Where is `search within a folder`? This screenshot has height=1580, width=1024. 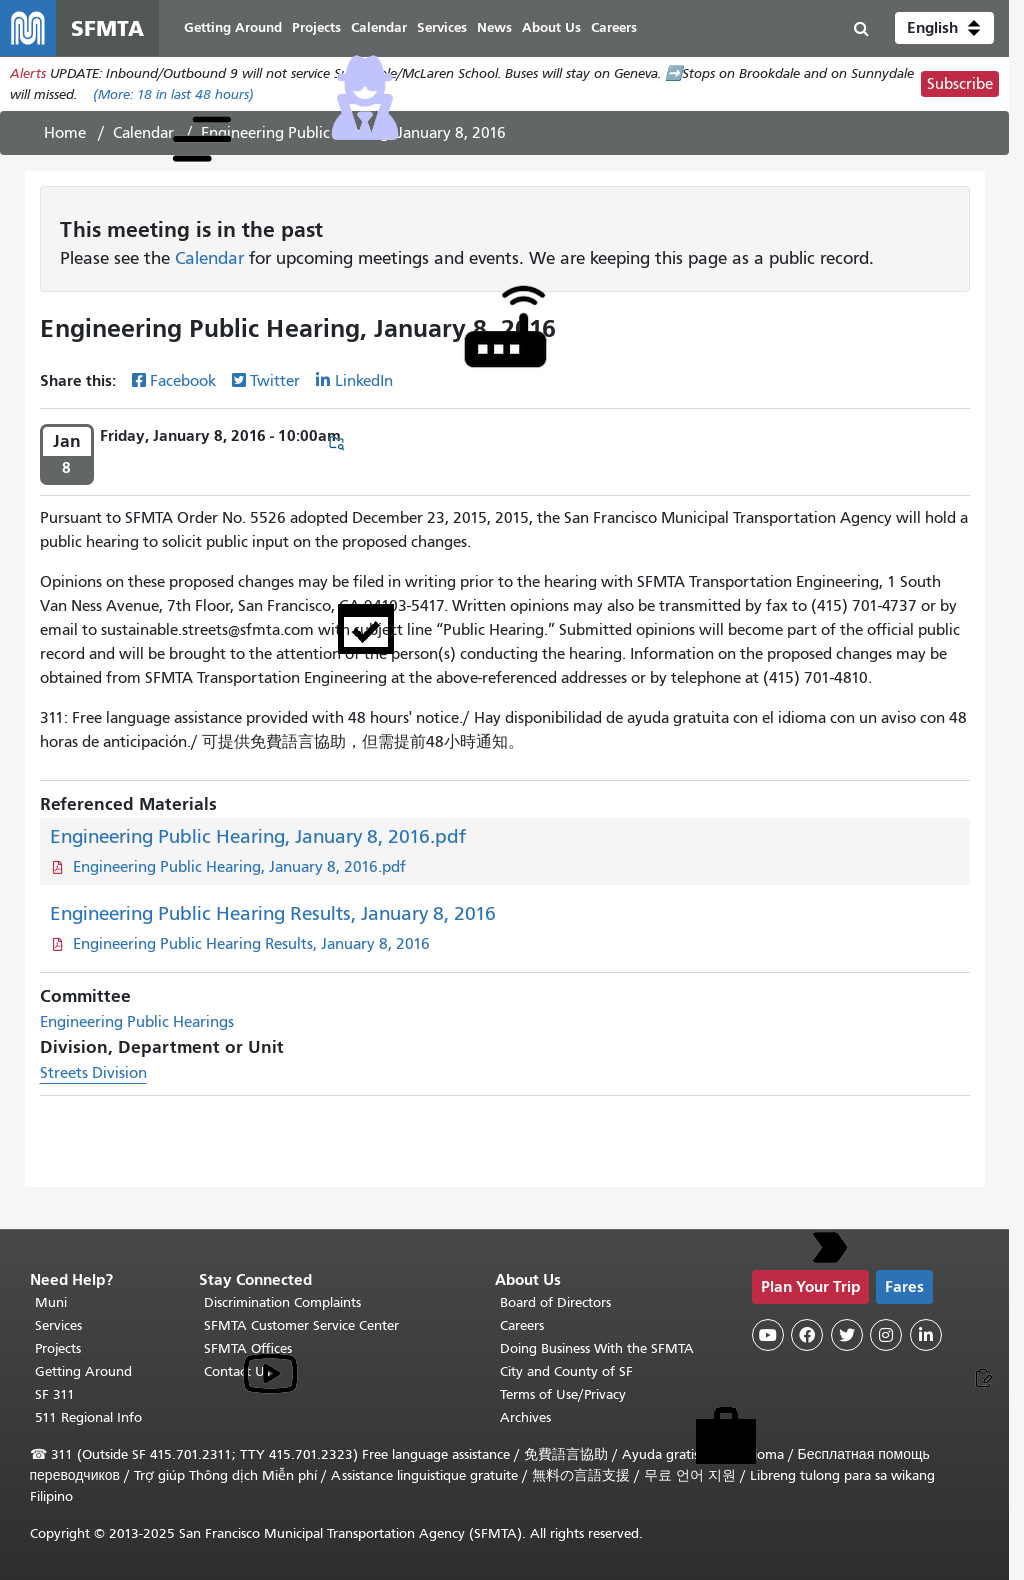
search within a folder is located at coordinates (336, 442).